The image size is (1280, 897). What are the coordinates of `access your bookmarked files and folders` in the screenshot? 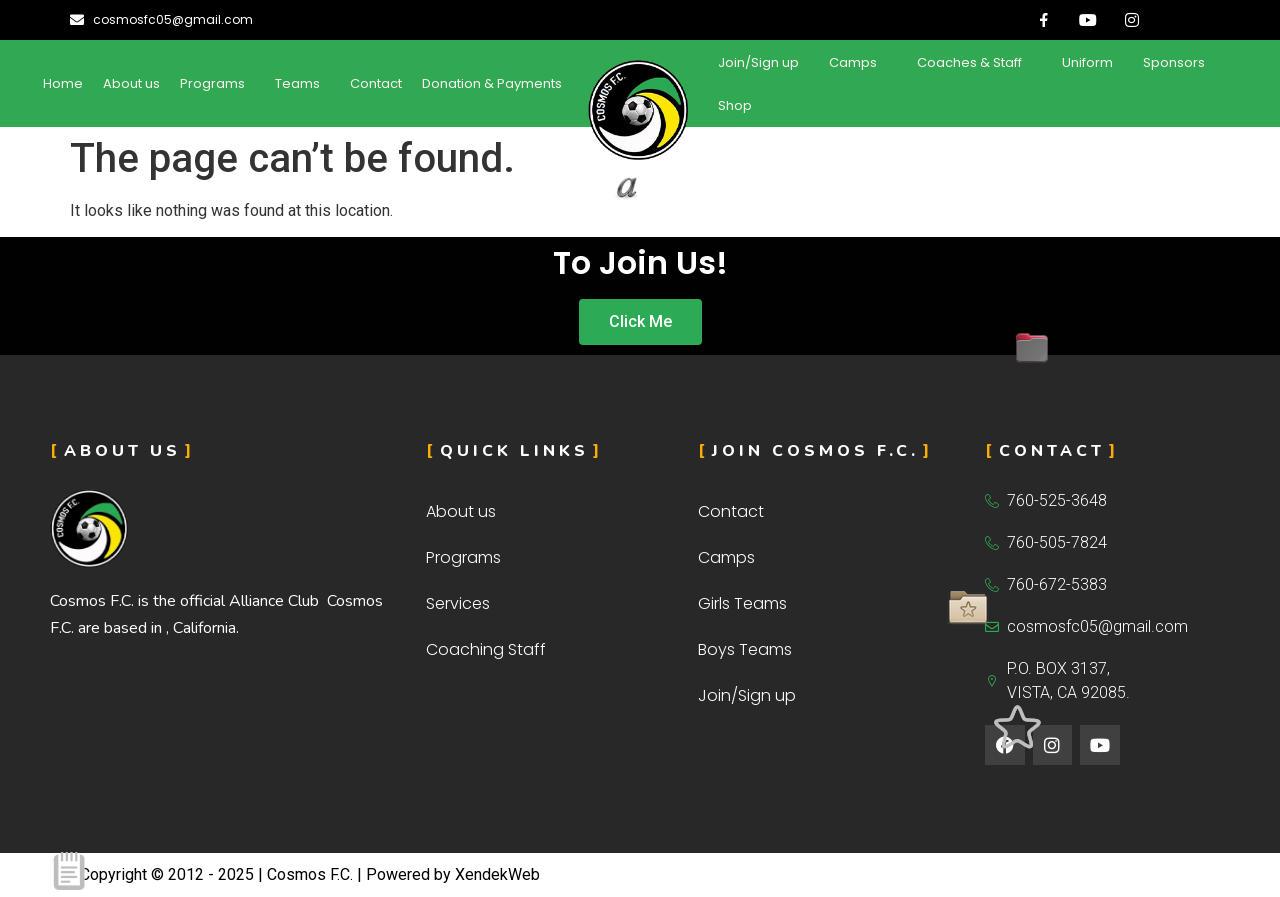 It's located at (968, 609).